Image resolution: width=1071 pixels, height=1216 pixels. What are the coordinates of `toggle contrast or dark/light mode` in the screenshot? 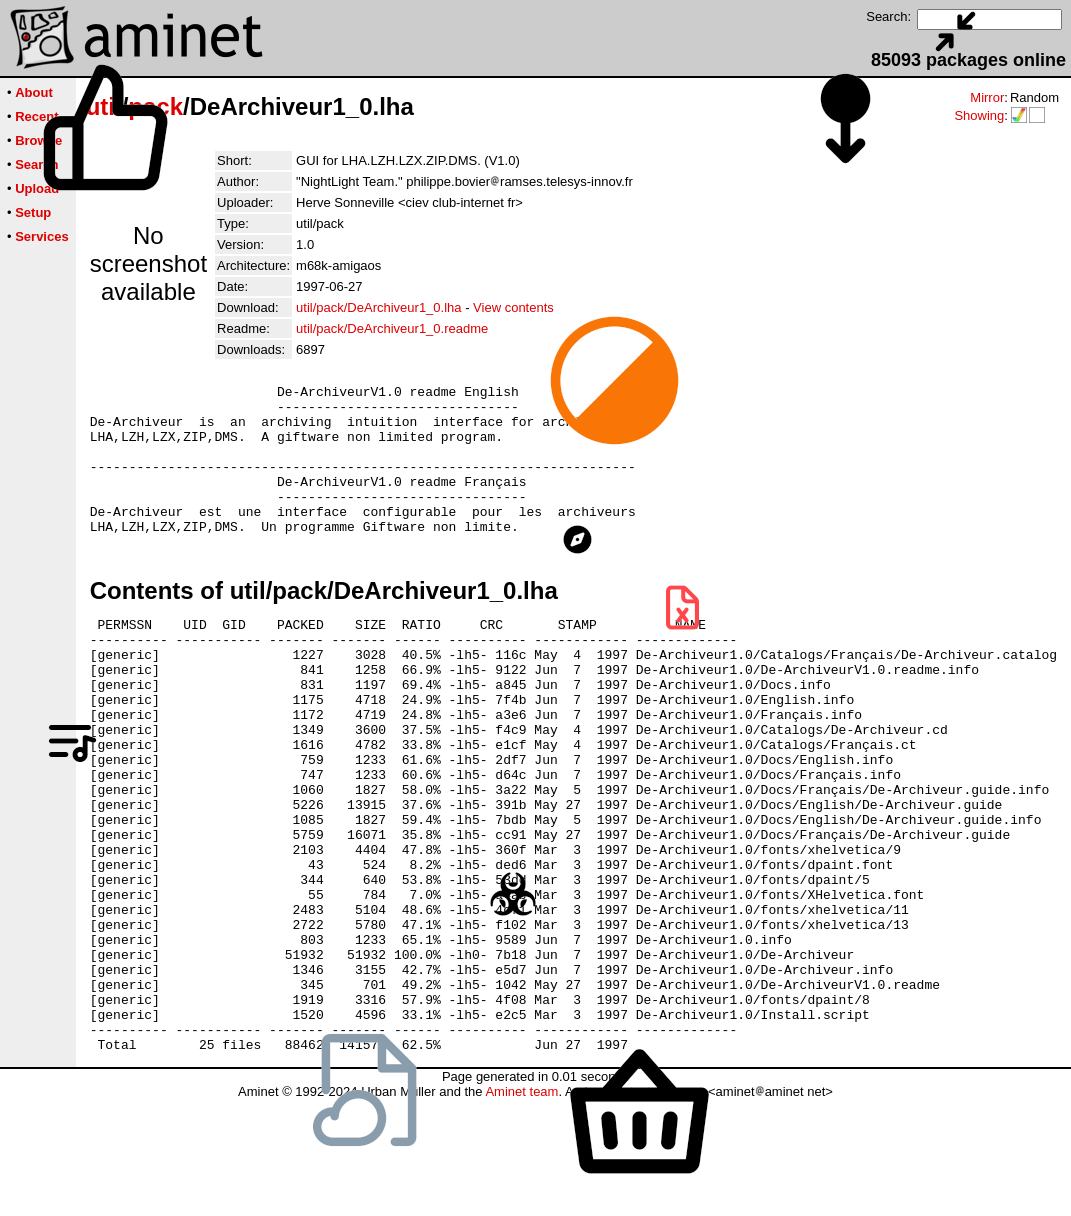 It's located at (614, 380).